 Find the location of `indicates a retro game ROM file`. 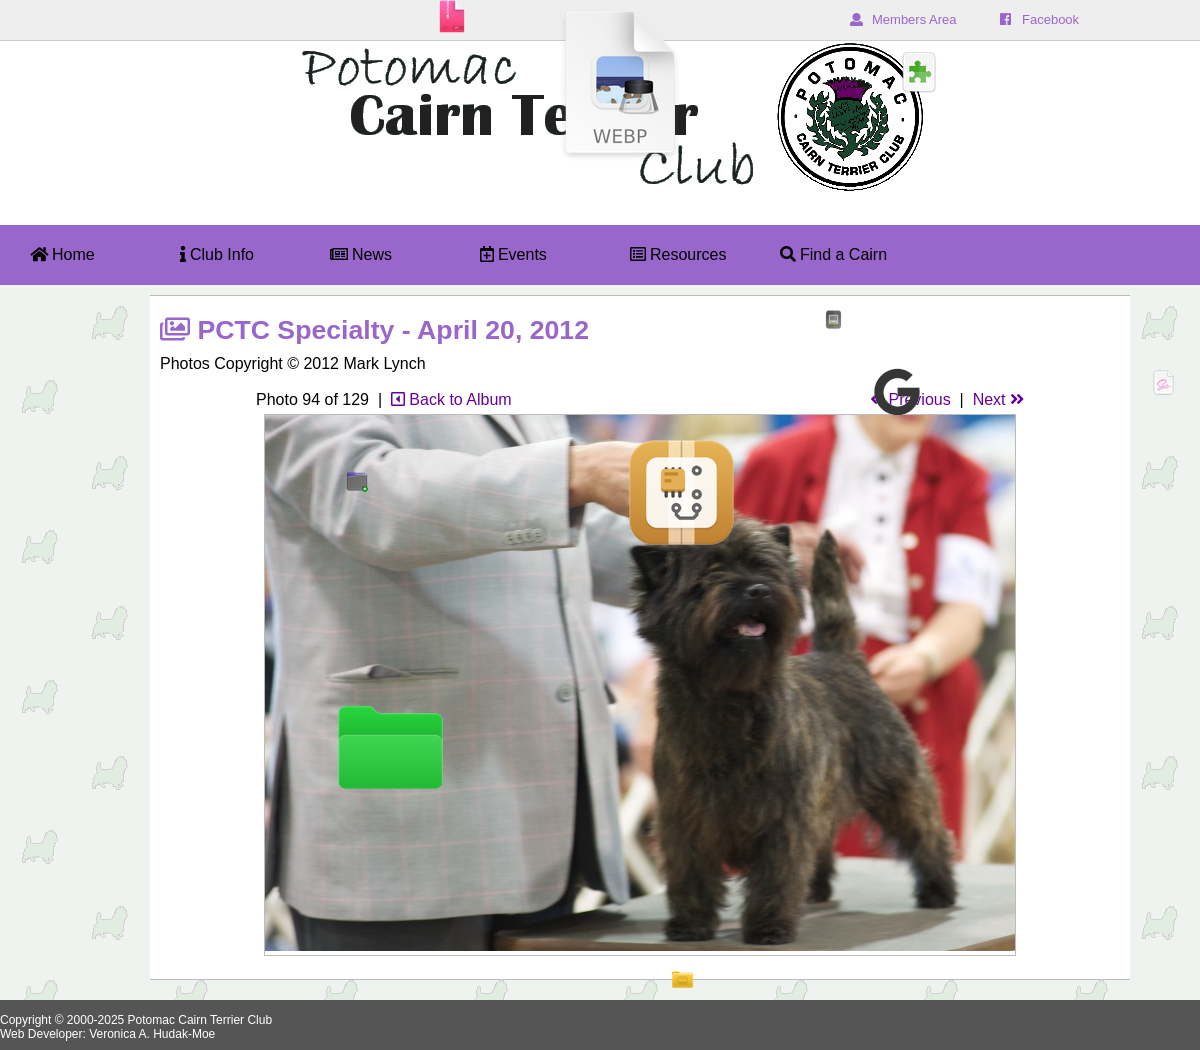

indicates a retro game ROM file is located at coordinates (833, 319).